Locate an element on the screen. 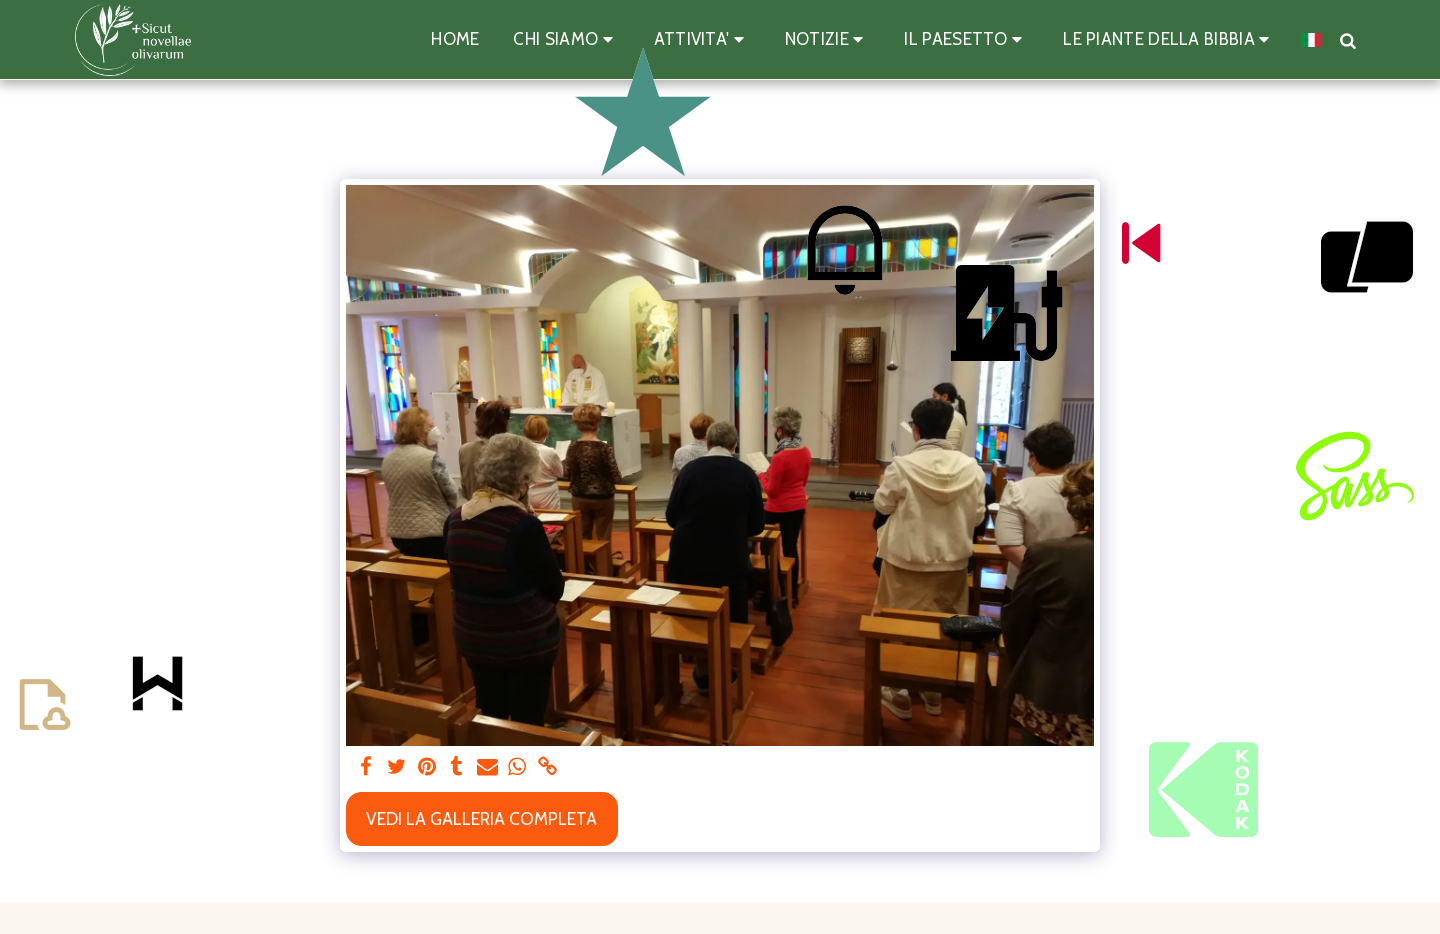  open the Macy's app or website is located at coordinates (643, 112).